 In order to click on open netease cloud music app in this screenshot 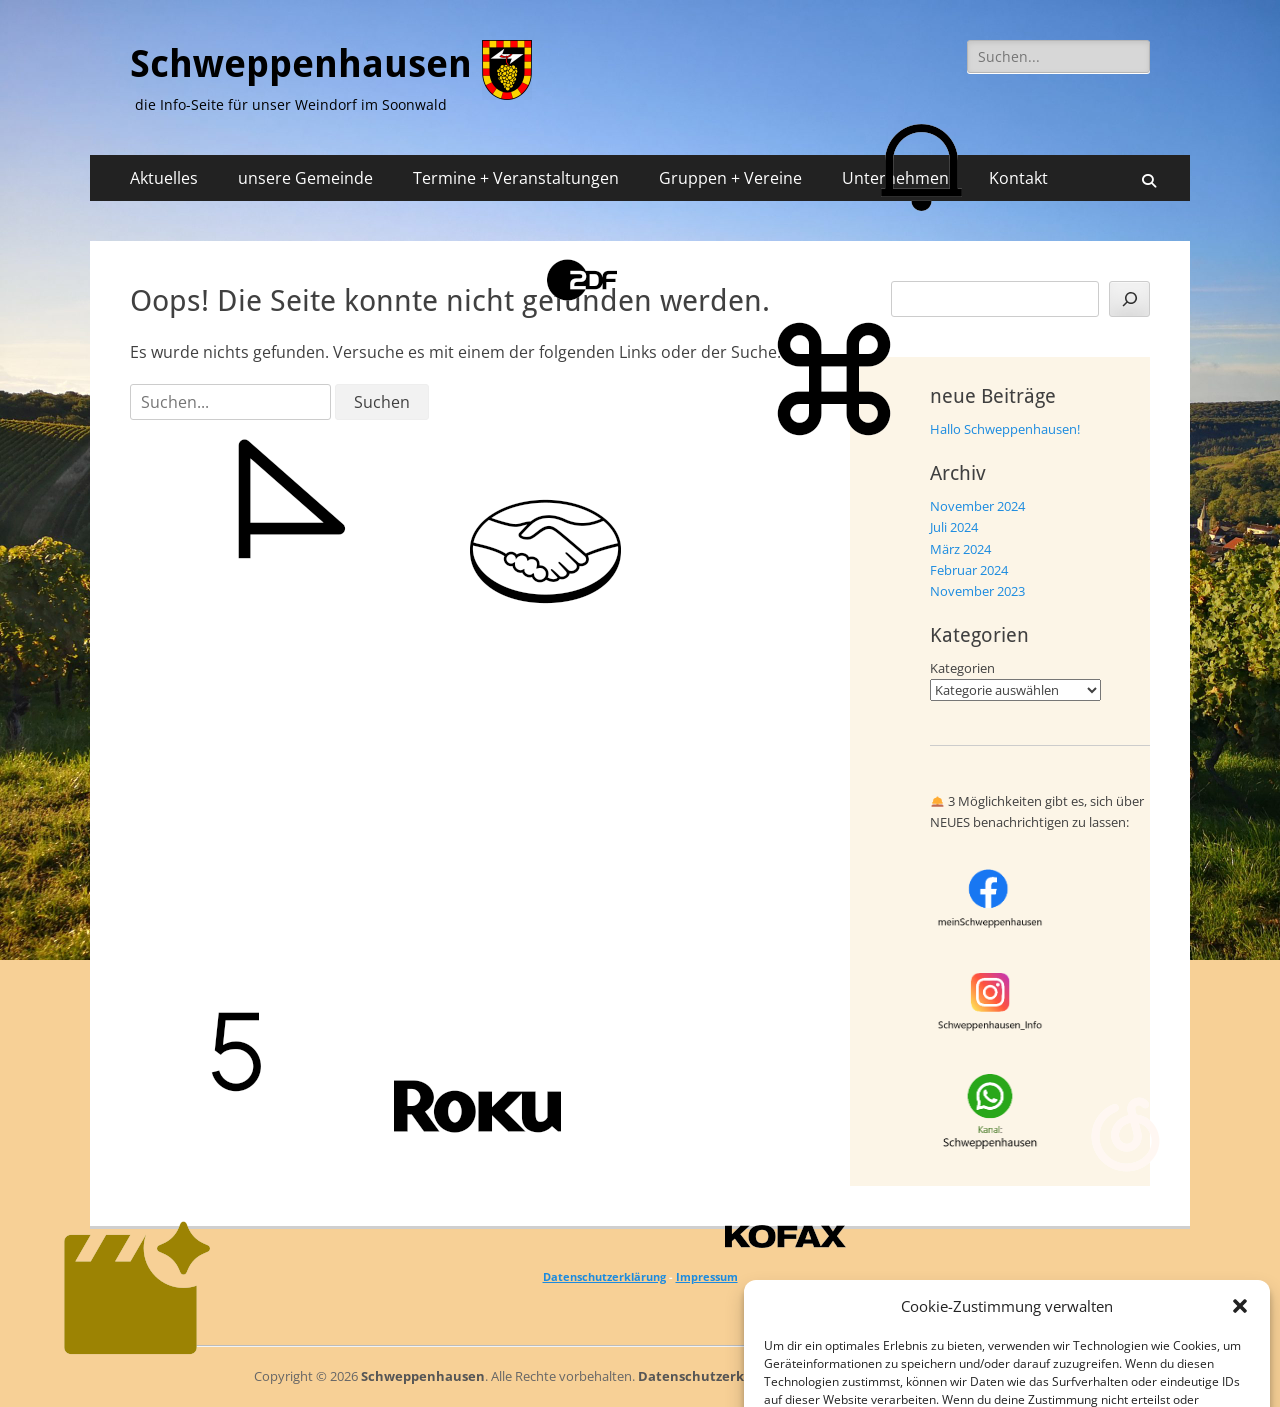, I will do `click(1125, 1134)`.